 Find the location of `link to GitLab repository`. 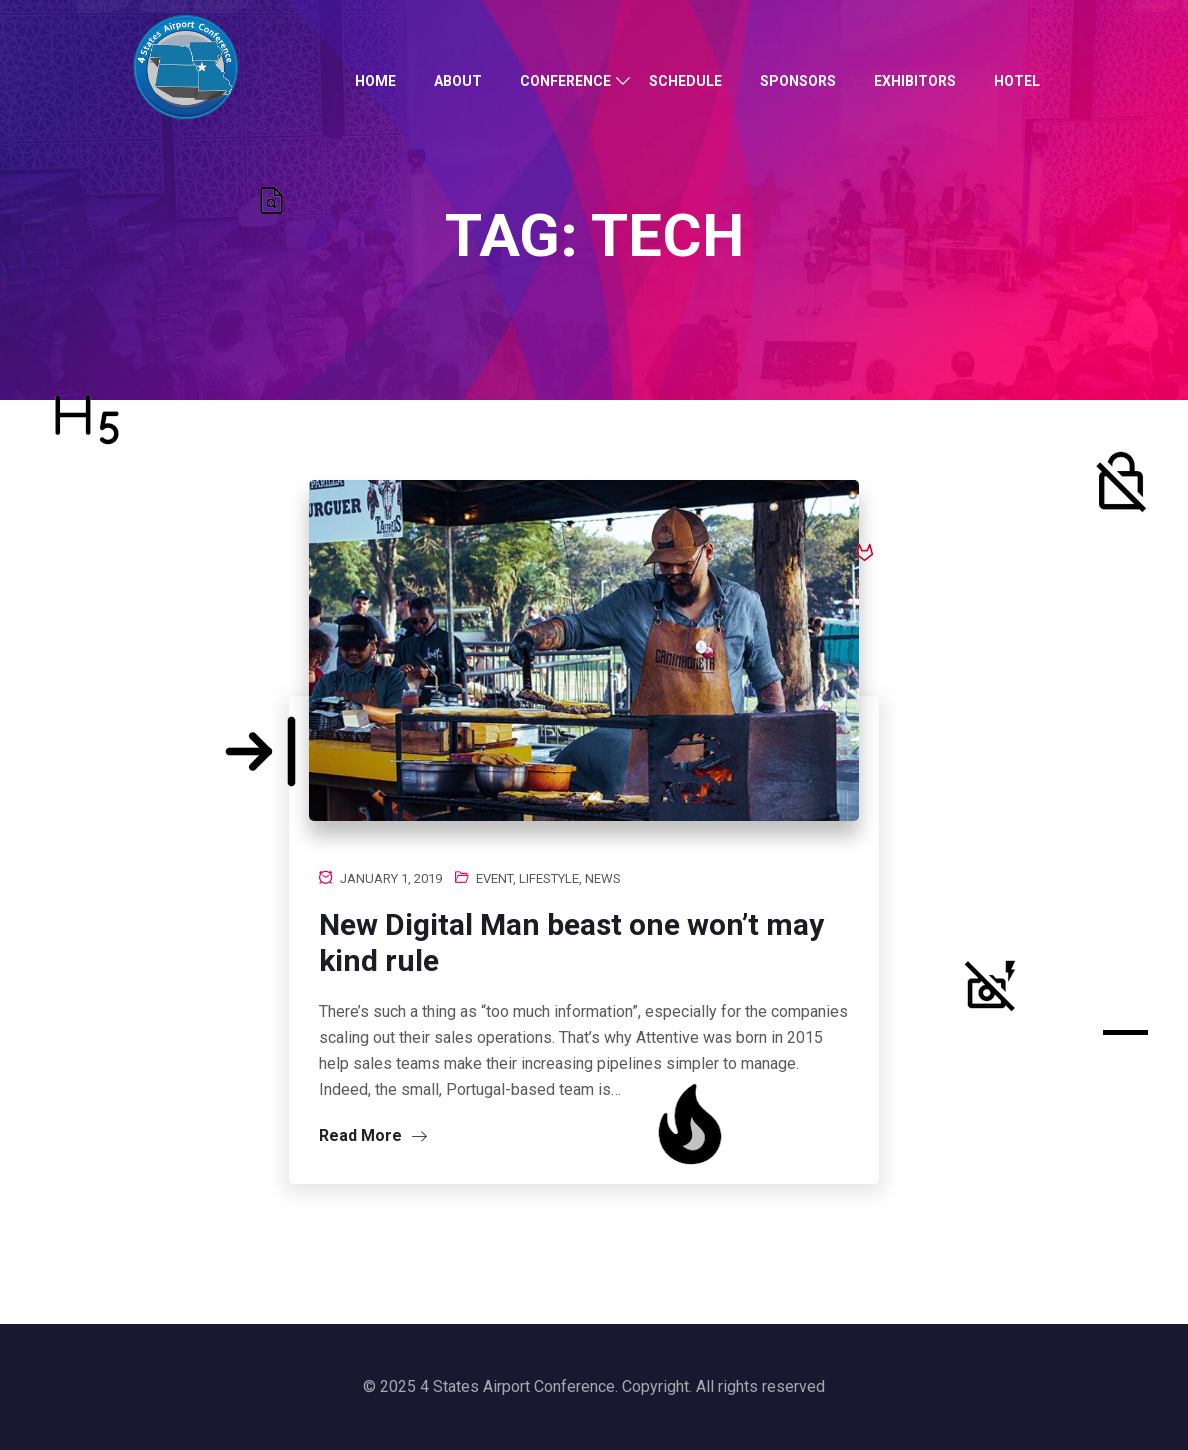

link to GitLab repository is located at coordinates (864, 552).